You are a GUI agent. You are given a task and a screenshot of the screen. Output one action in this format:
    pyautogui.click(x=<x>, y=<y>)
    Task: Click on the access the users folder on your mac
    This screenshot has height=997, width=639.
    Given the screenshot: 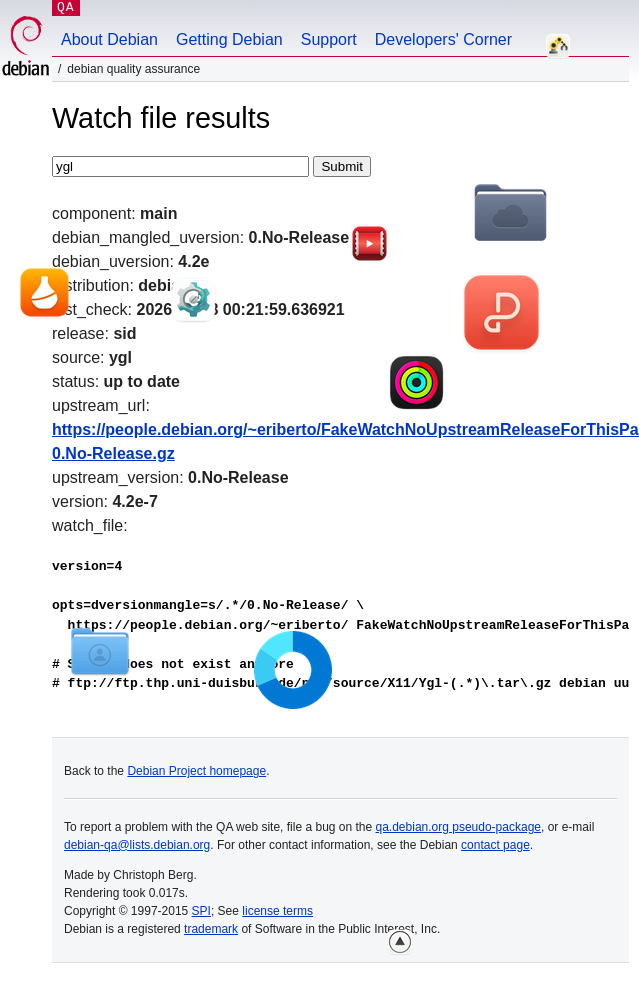 What is the action you would take?
    pyautogui.click(x=100, y=651)
    